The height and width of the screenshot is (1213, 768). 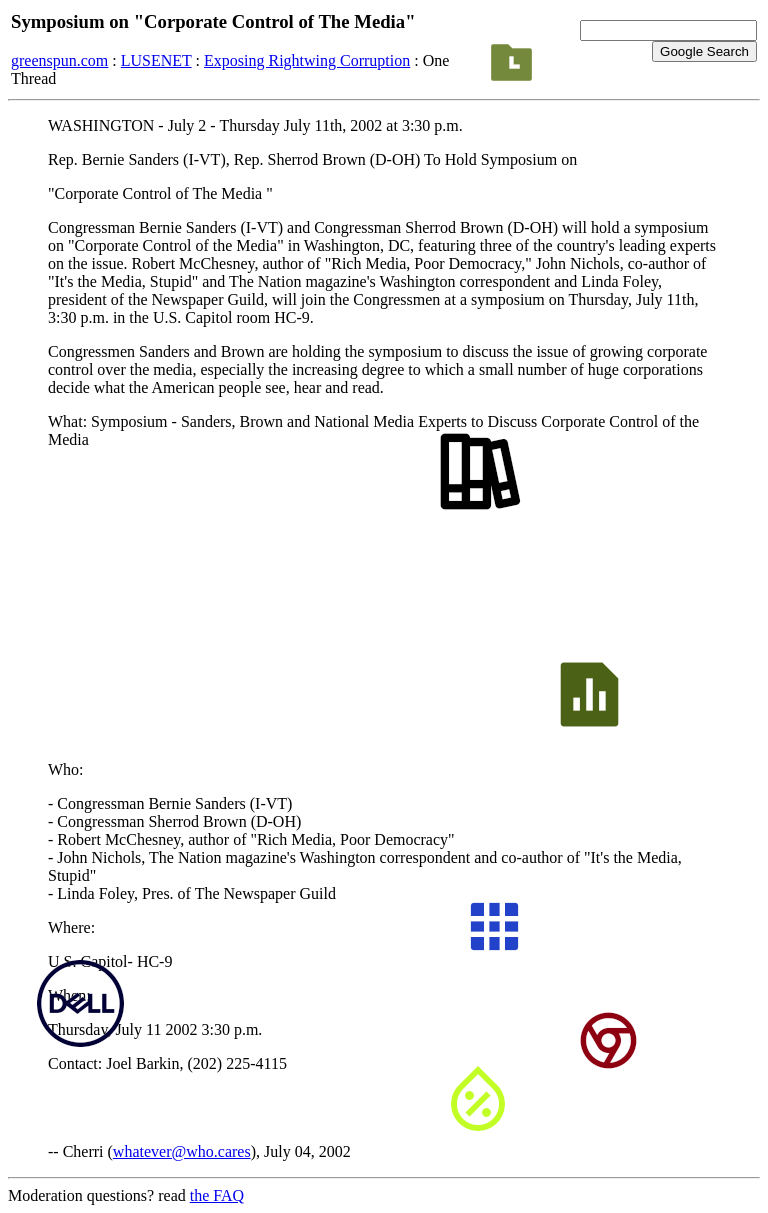 What do you see at coordinates (511, 62) in the screenshot?
I see `view folder history or recent files` at bounding box center [511, 62].